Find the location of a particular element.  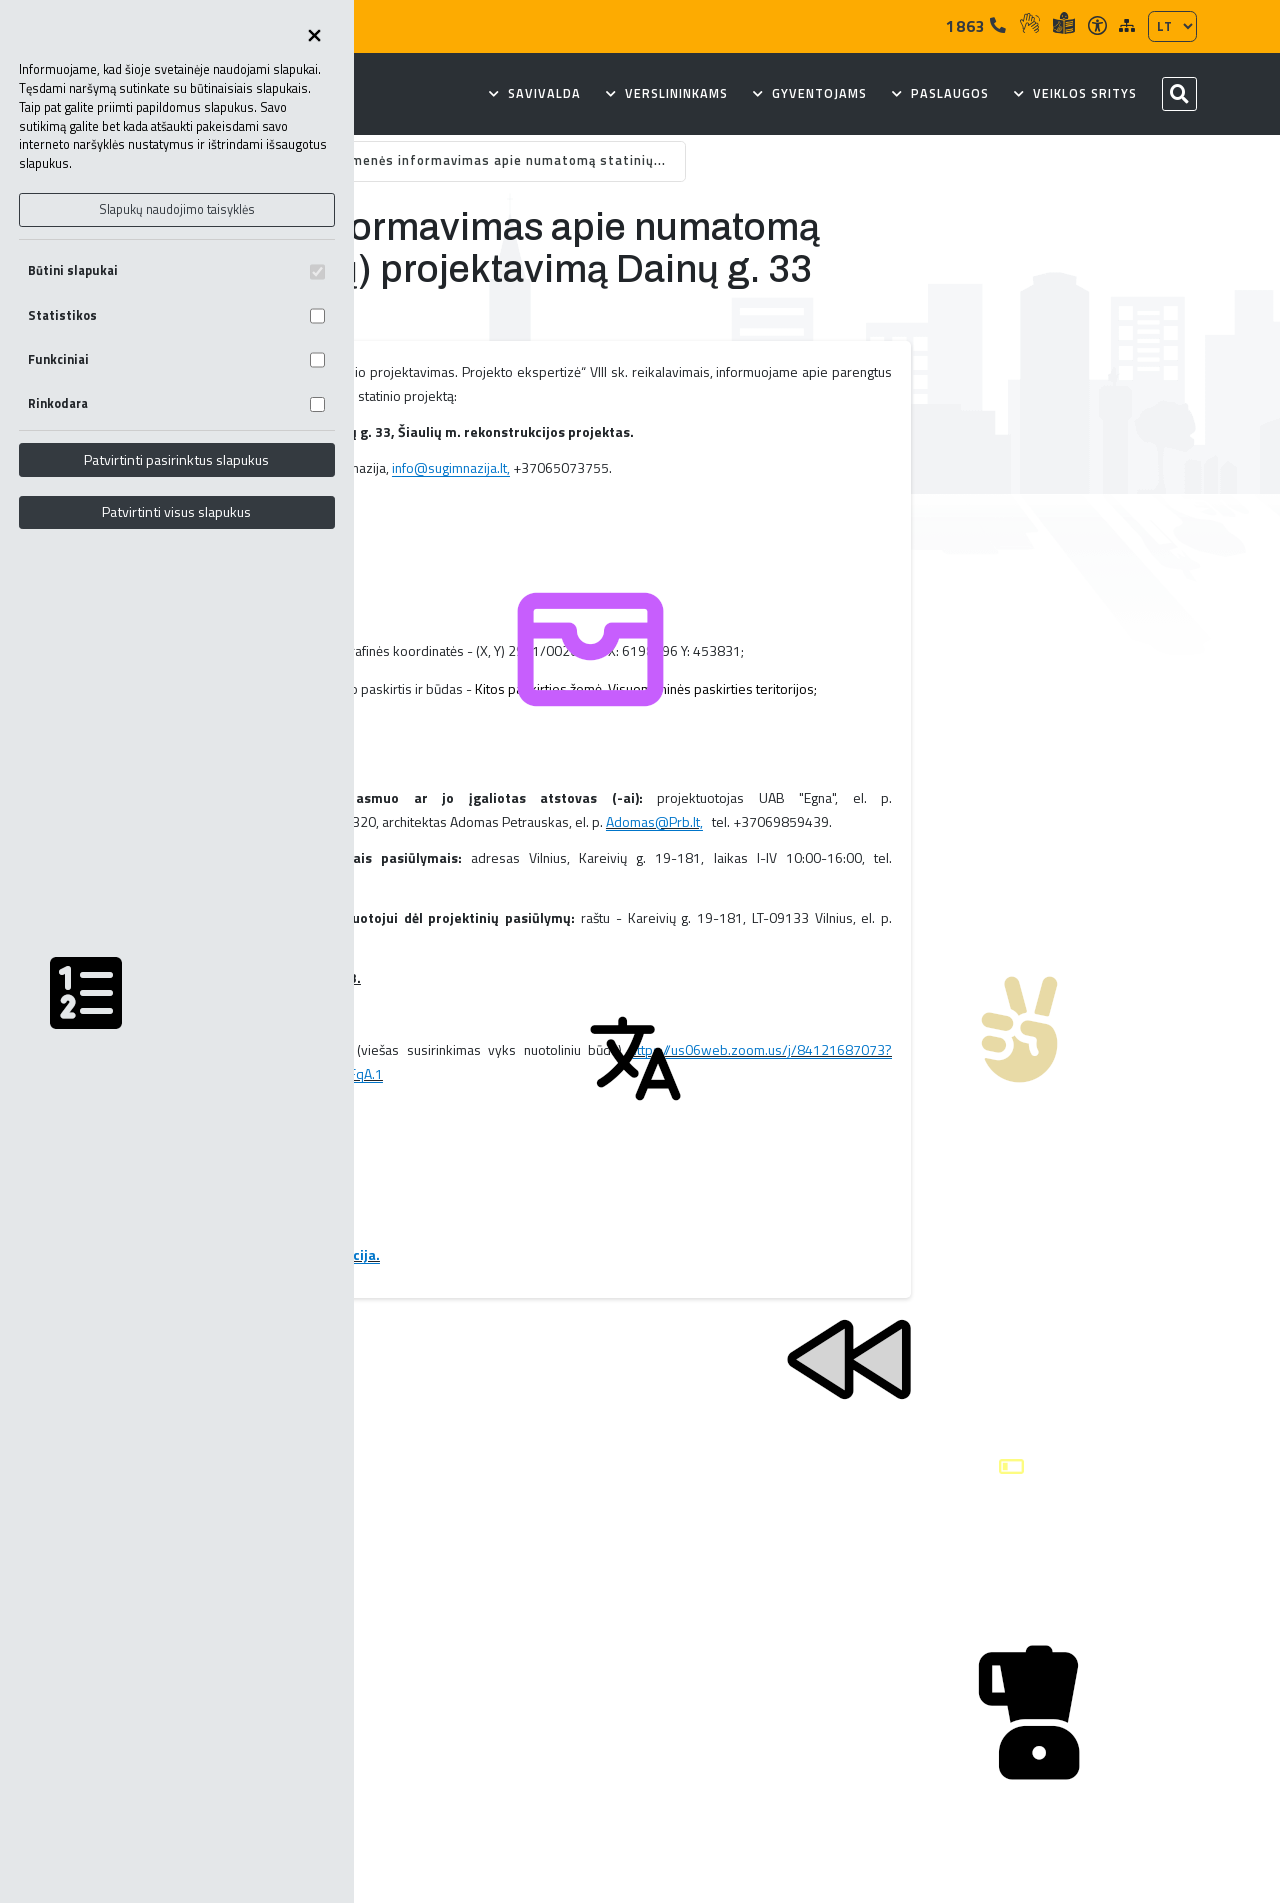

indicates low battery status is located at coordinates (1011, 1466).